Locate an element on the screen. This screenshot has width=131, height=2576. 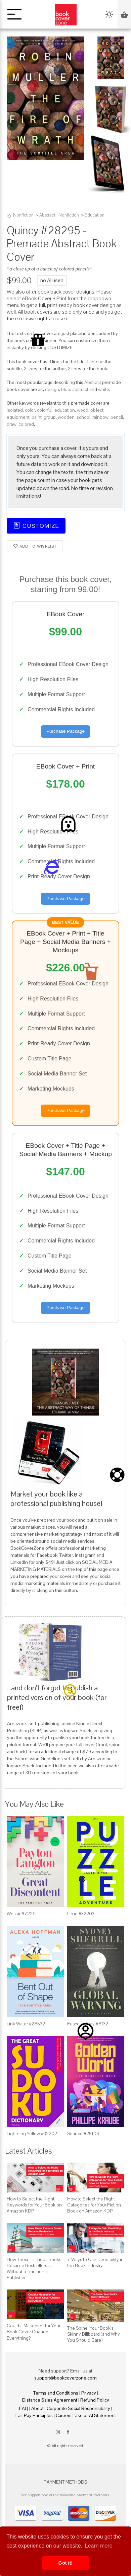
Sartorius company logo is located at coordinates (72, 920).